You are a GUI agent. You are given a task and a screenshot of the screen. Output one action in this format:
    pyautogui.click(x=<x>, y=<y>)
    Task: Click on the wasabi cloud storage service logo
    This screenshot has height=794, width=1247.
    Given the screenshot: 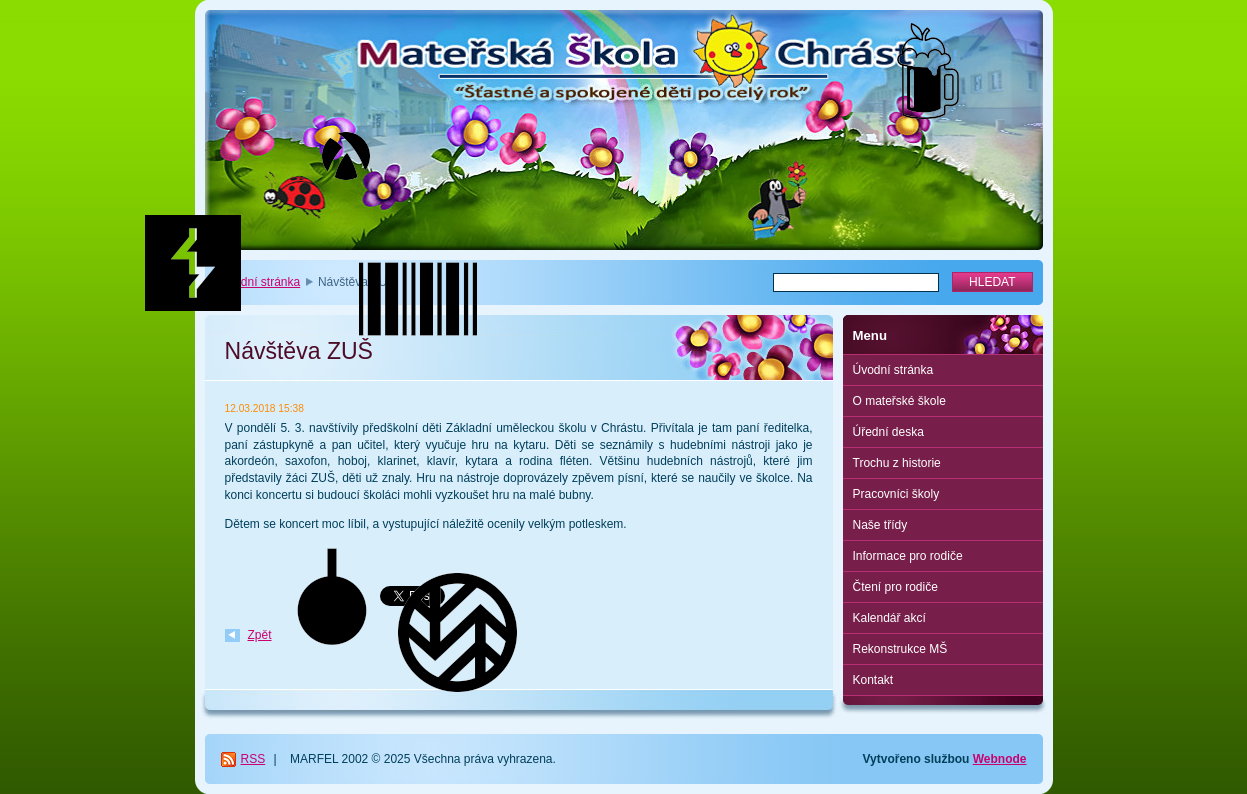 What is the action you would take?
    pyautogui.click(x=457, y=632)
    